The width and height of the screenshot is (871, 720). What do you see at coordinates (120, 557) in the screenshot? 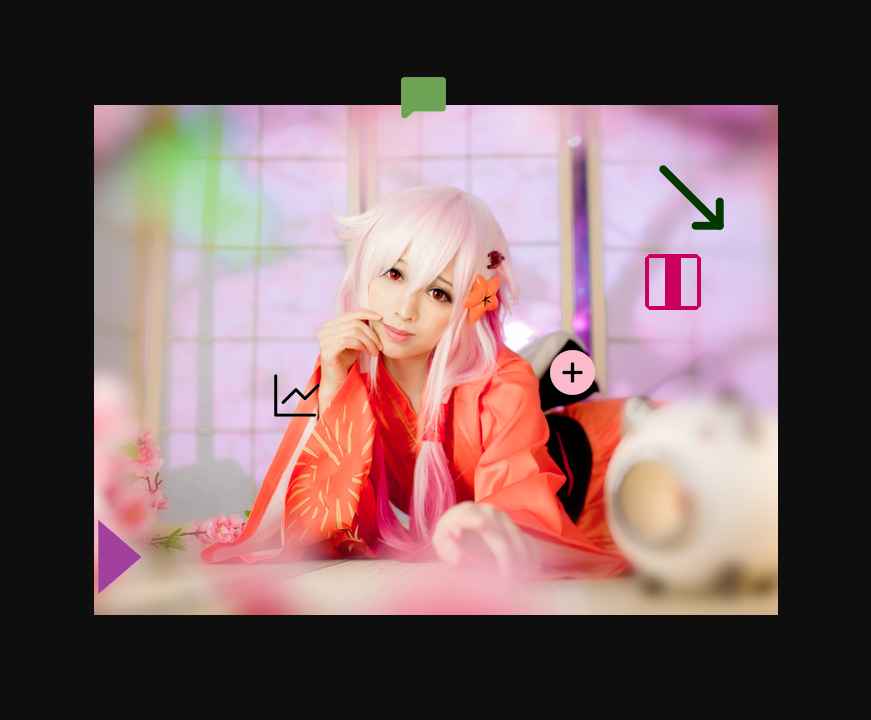
I see `play media or start playback` at bounding box center [120, 557].